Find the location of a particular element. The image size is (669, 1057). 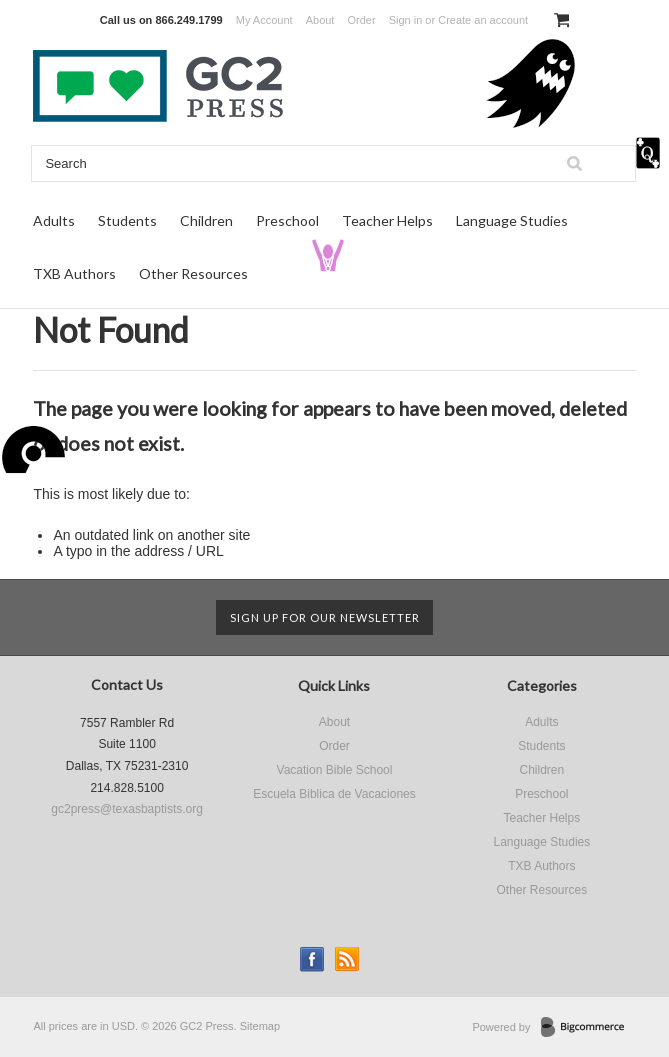

indicates a winner or top performer is located at coordinates (328, 255).